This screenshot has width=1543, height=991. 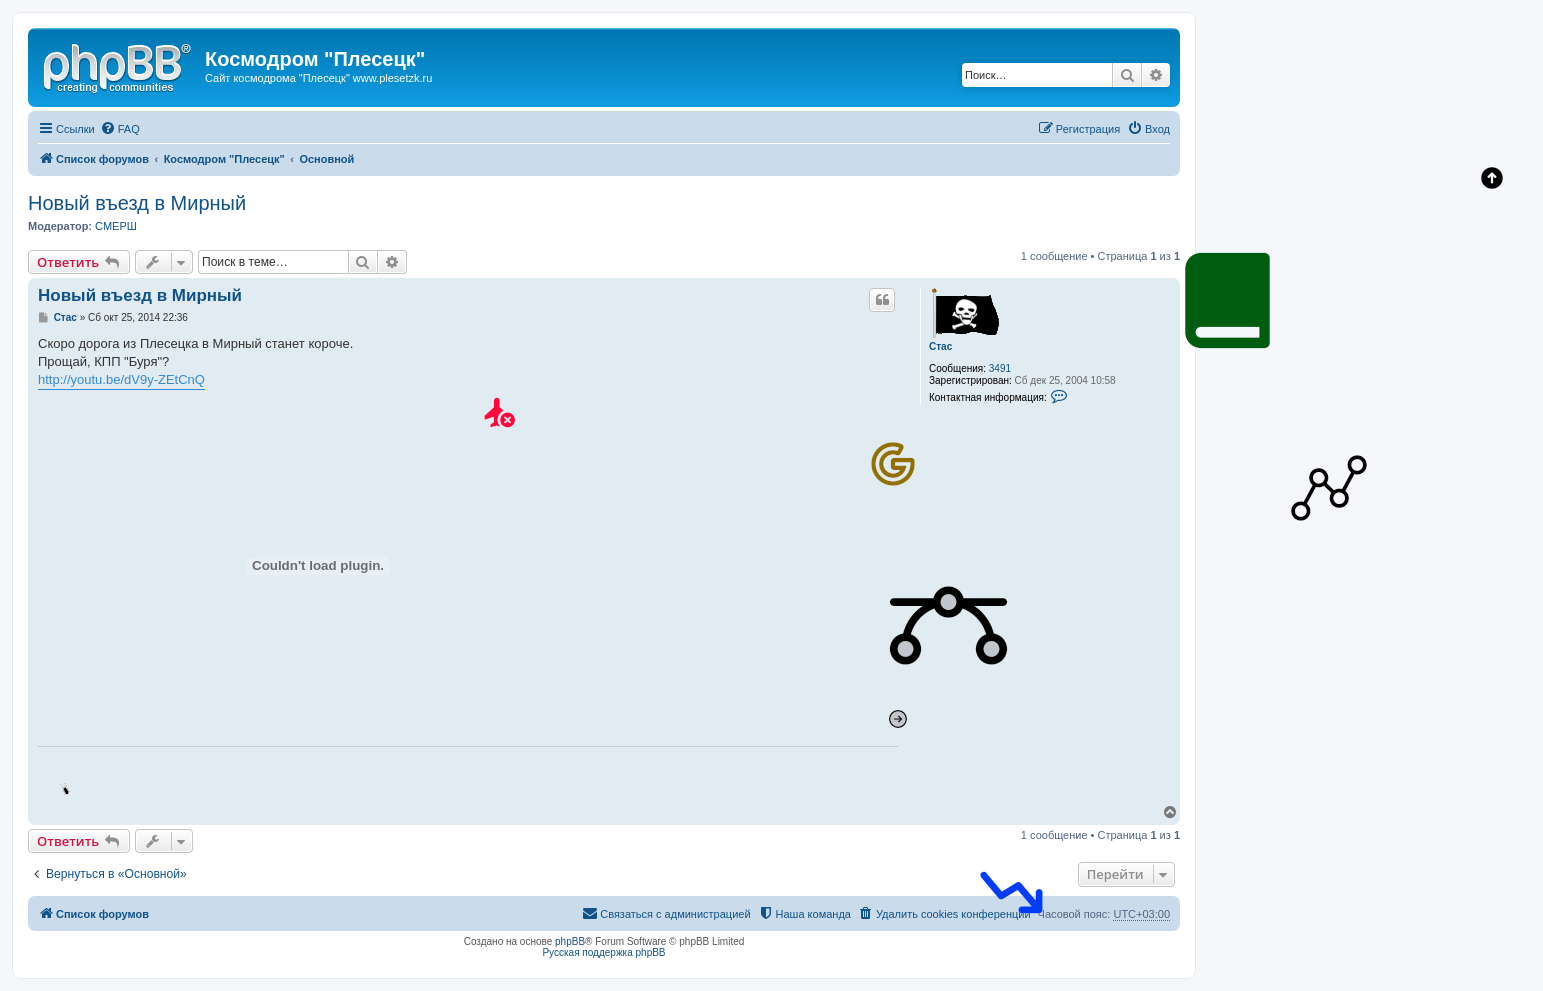 I want to click on scroll to top of page, so click(x=1492, y=178).